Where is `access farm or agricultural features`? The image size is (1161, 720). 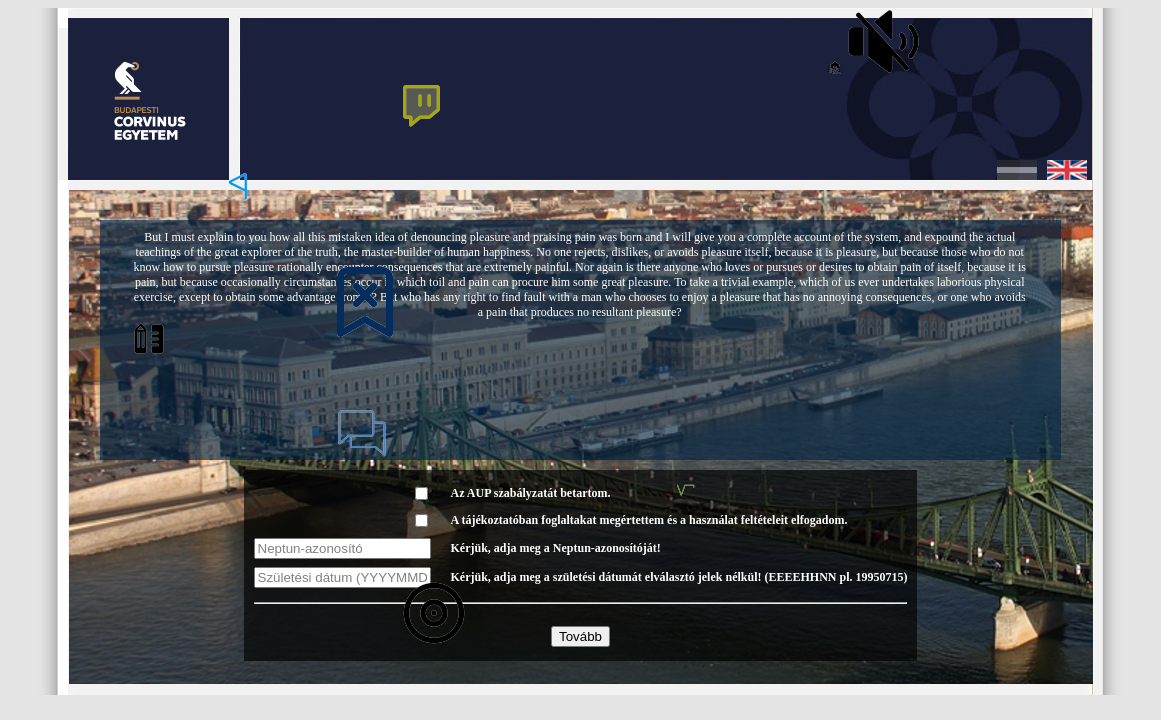
access farm or agricultural features is located at coordinates (834, 68).